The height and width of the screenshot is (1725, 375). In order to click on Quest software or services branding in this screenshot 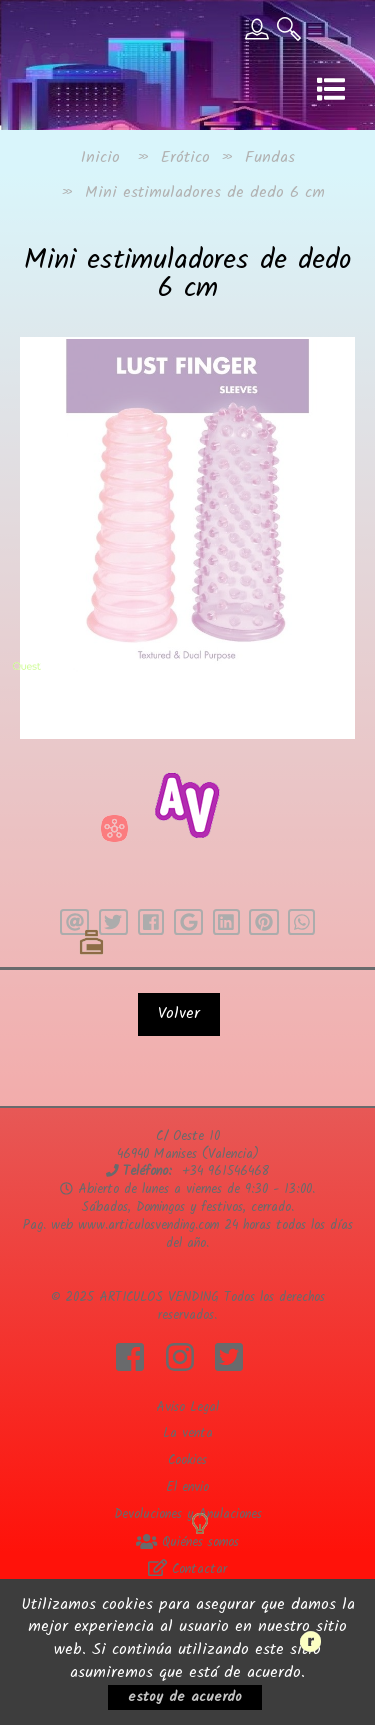, I will do `click(27, 666)`.